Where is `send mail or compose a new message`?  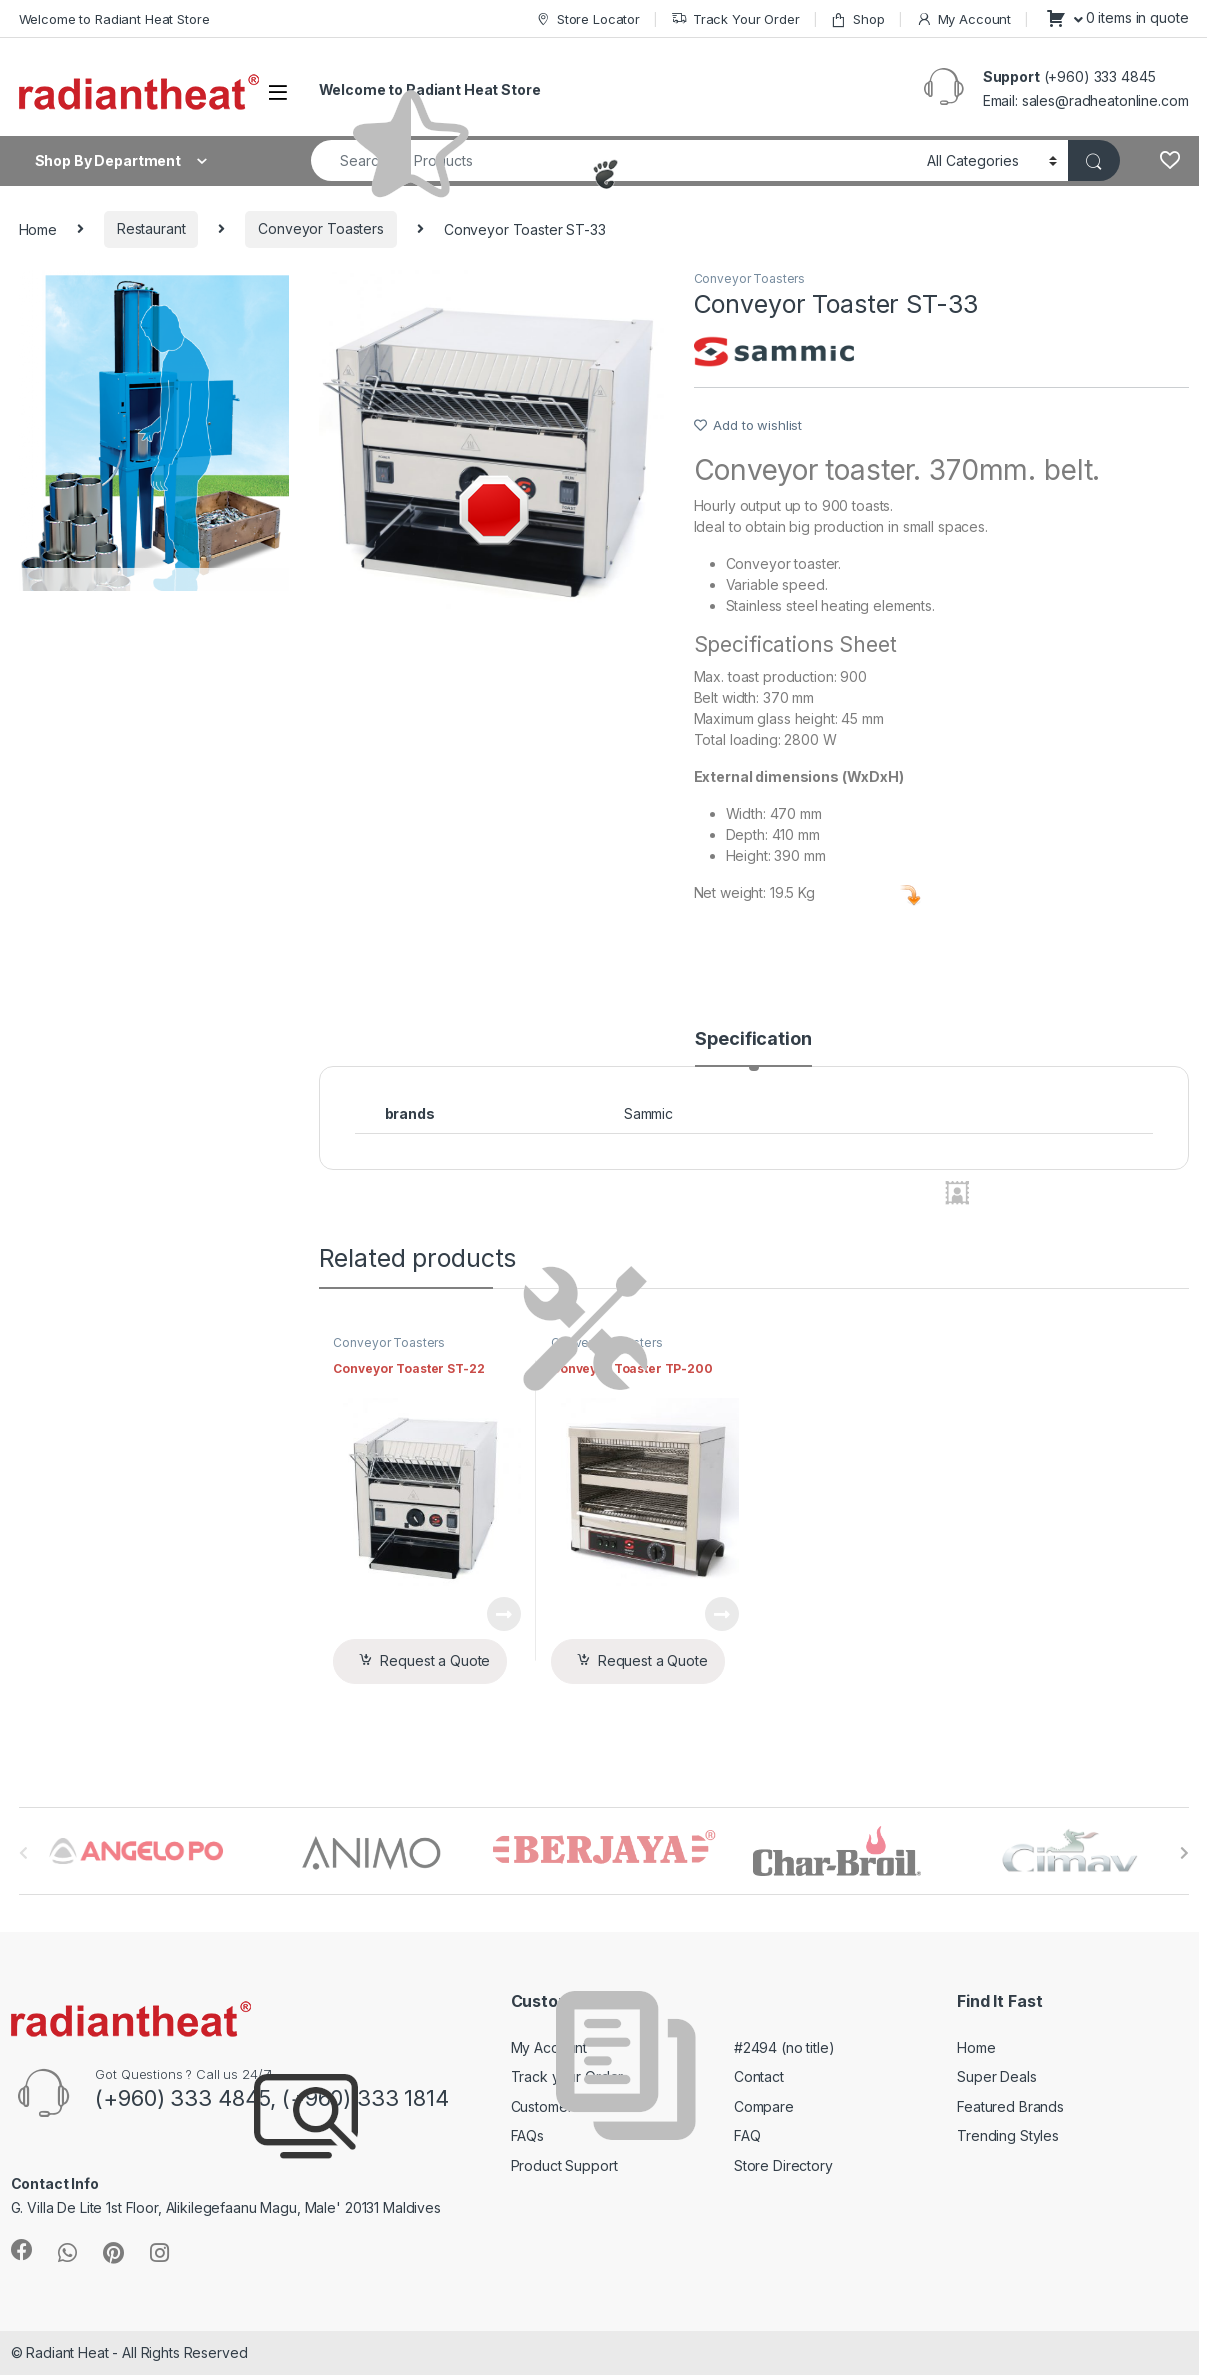
send mail or compose a new message is located at coordinates (956, 1193).